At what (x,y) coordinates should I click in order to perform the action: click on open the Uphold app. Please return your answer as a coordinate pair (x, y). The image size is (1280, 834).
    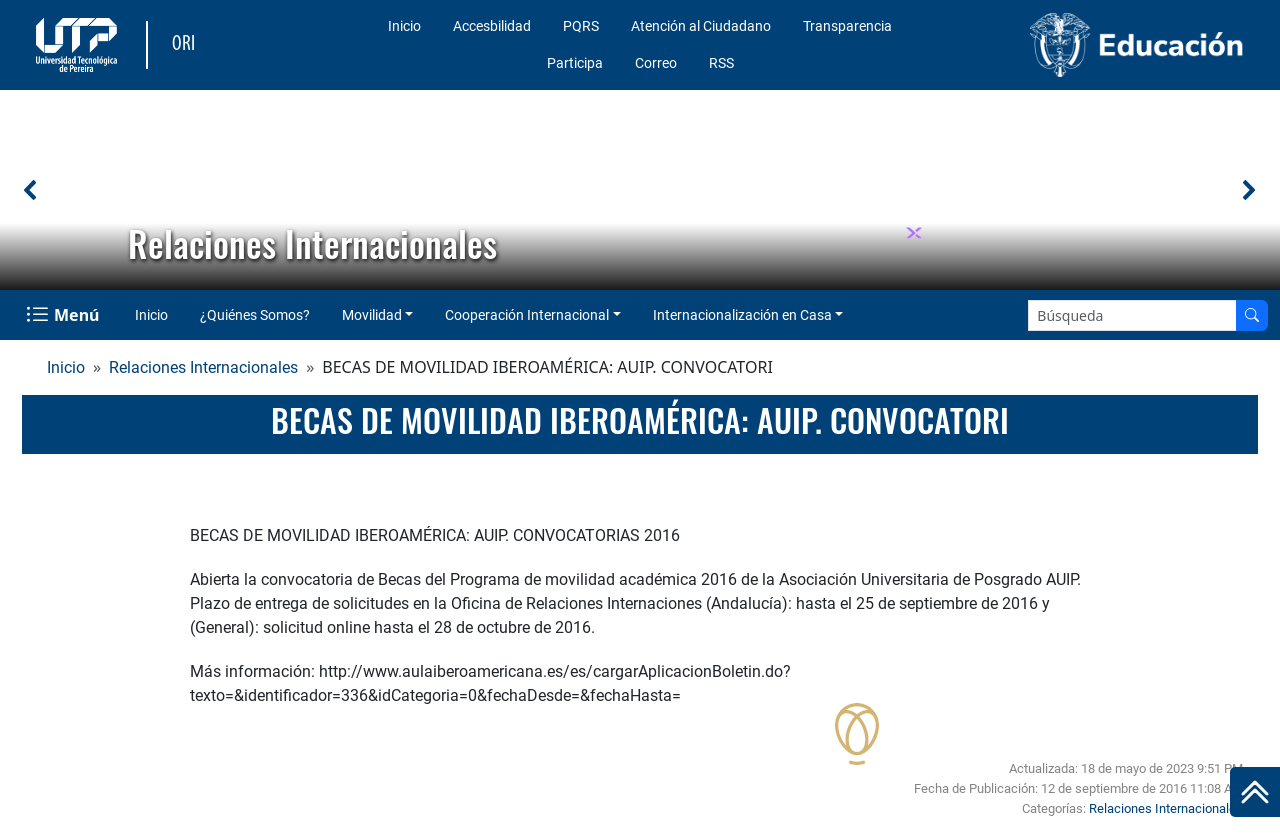
    Looking at the image, I should click on (857, 734).